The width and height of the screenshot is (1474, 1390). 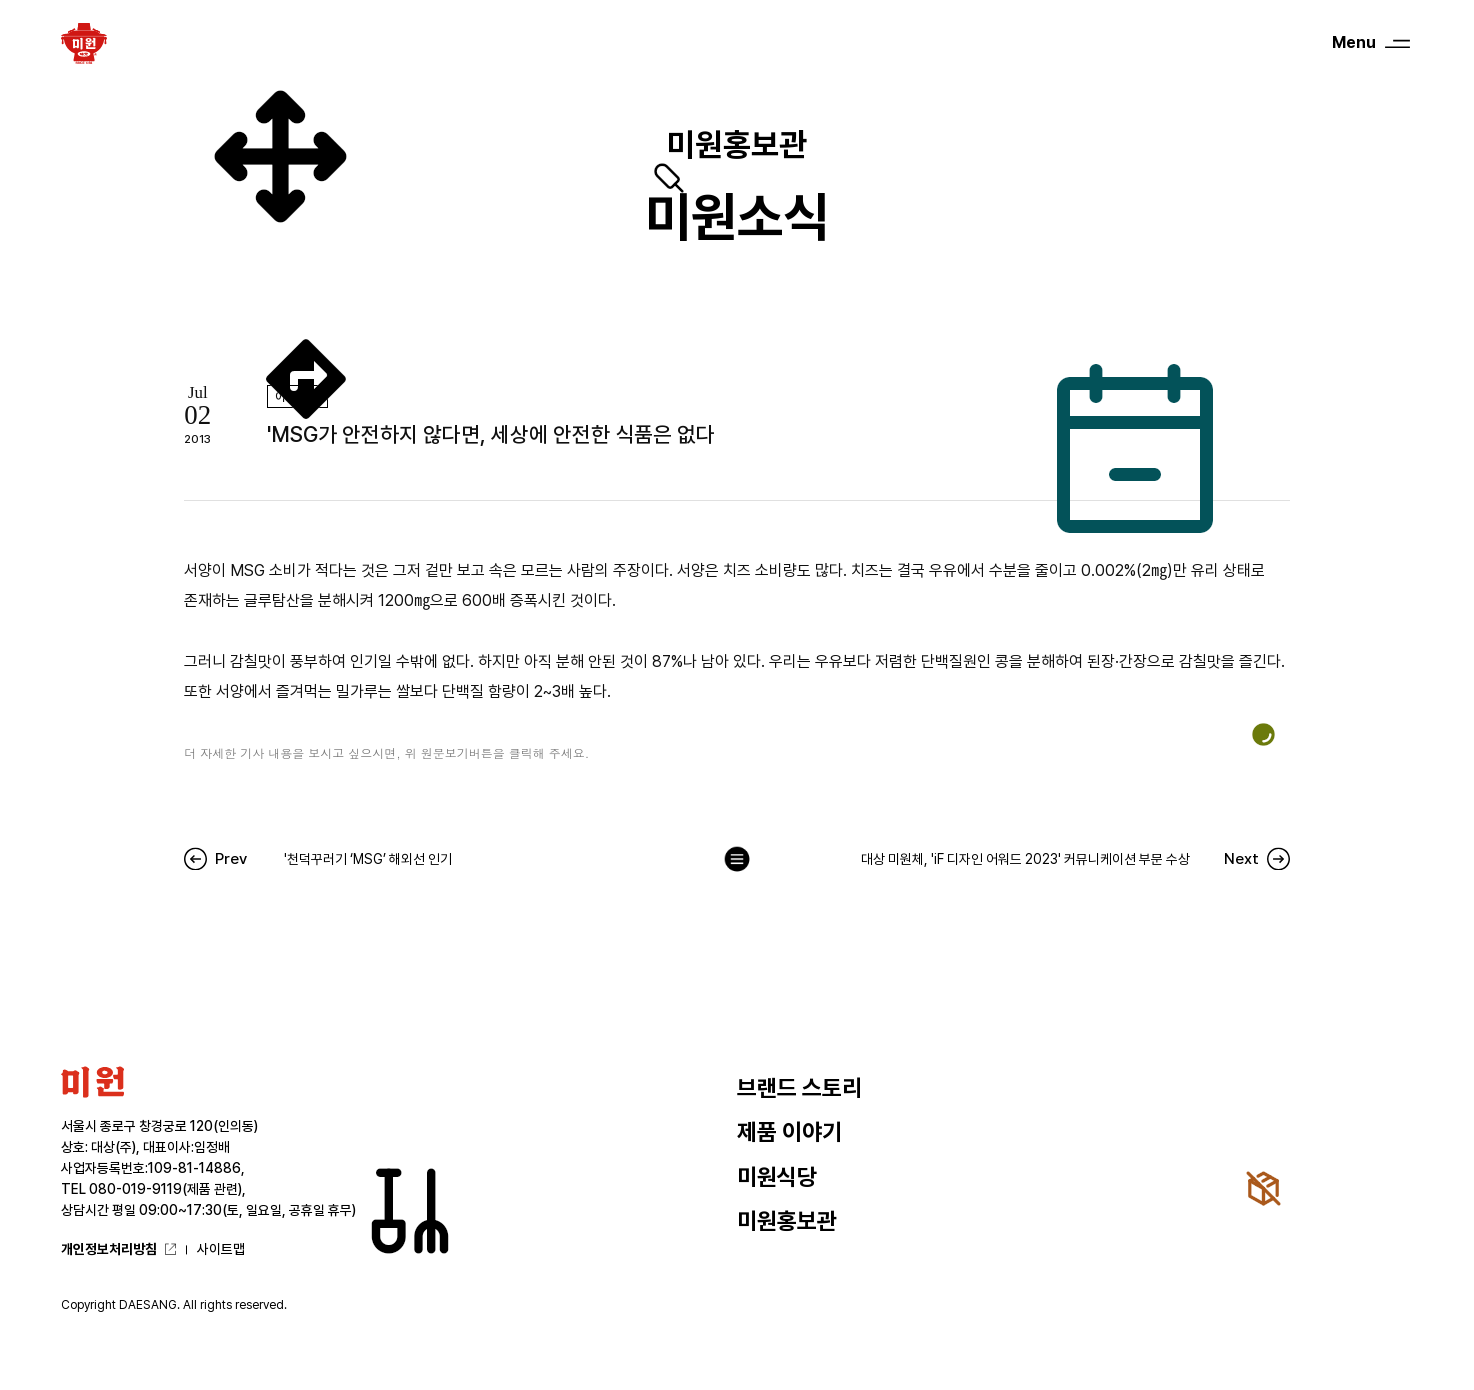 What do you see at coordinates (280, 156) in the screenshot?
I see `move or reposition an element` at bounding box center [280, 156].